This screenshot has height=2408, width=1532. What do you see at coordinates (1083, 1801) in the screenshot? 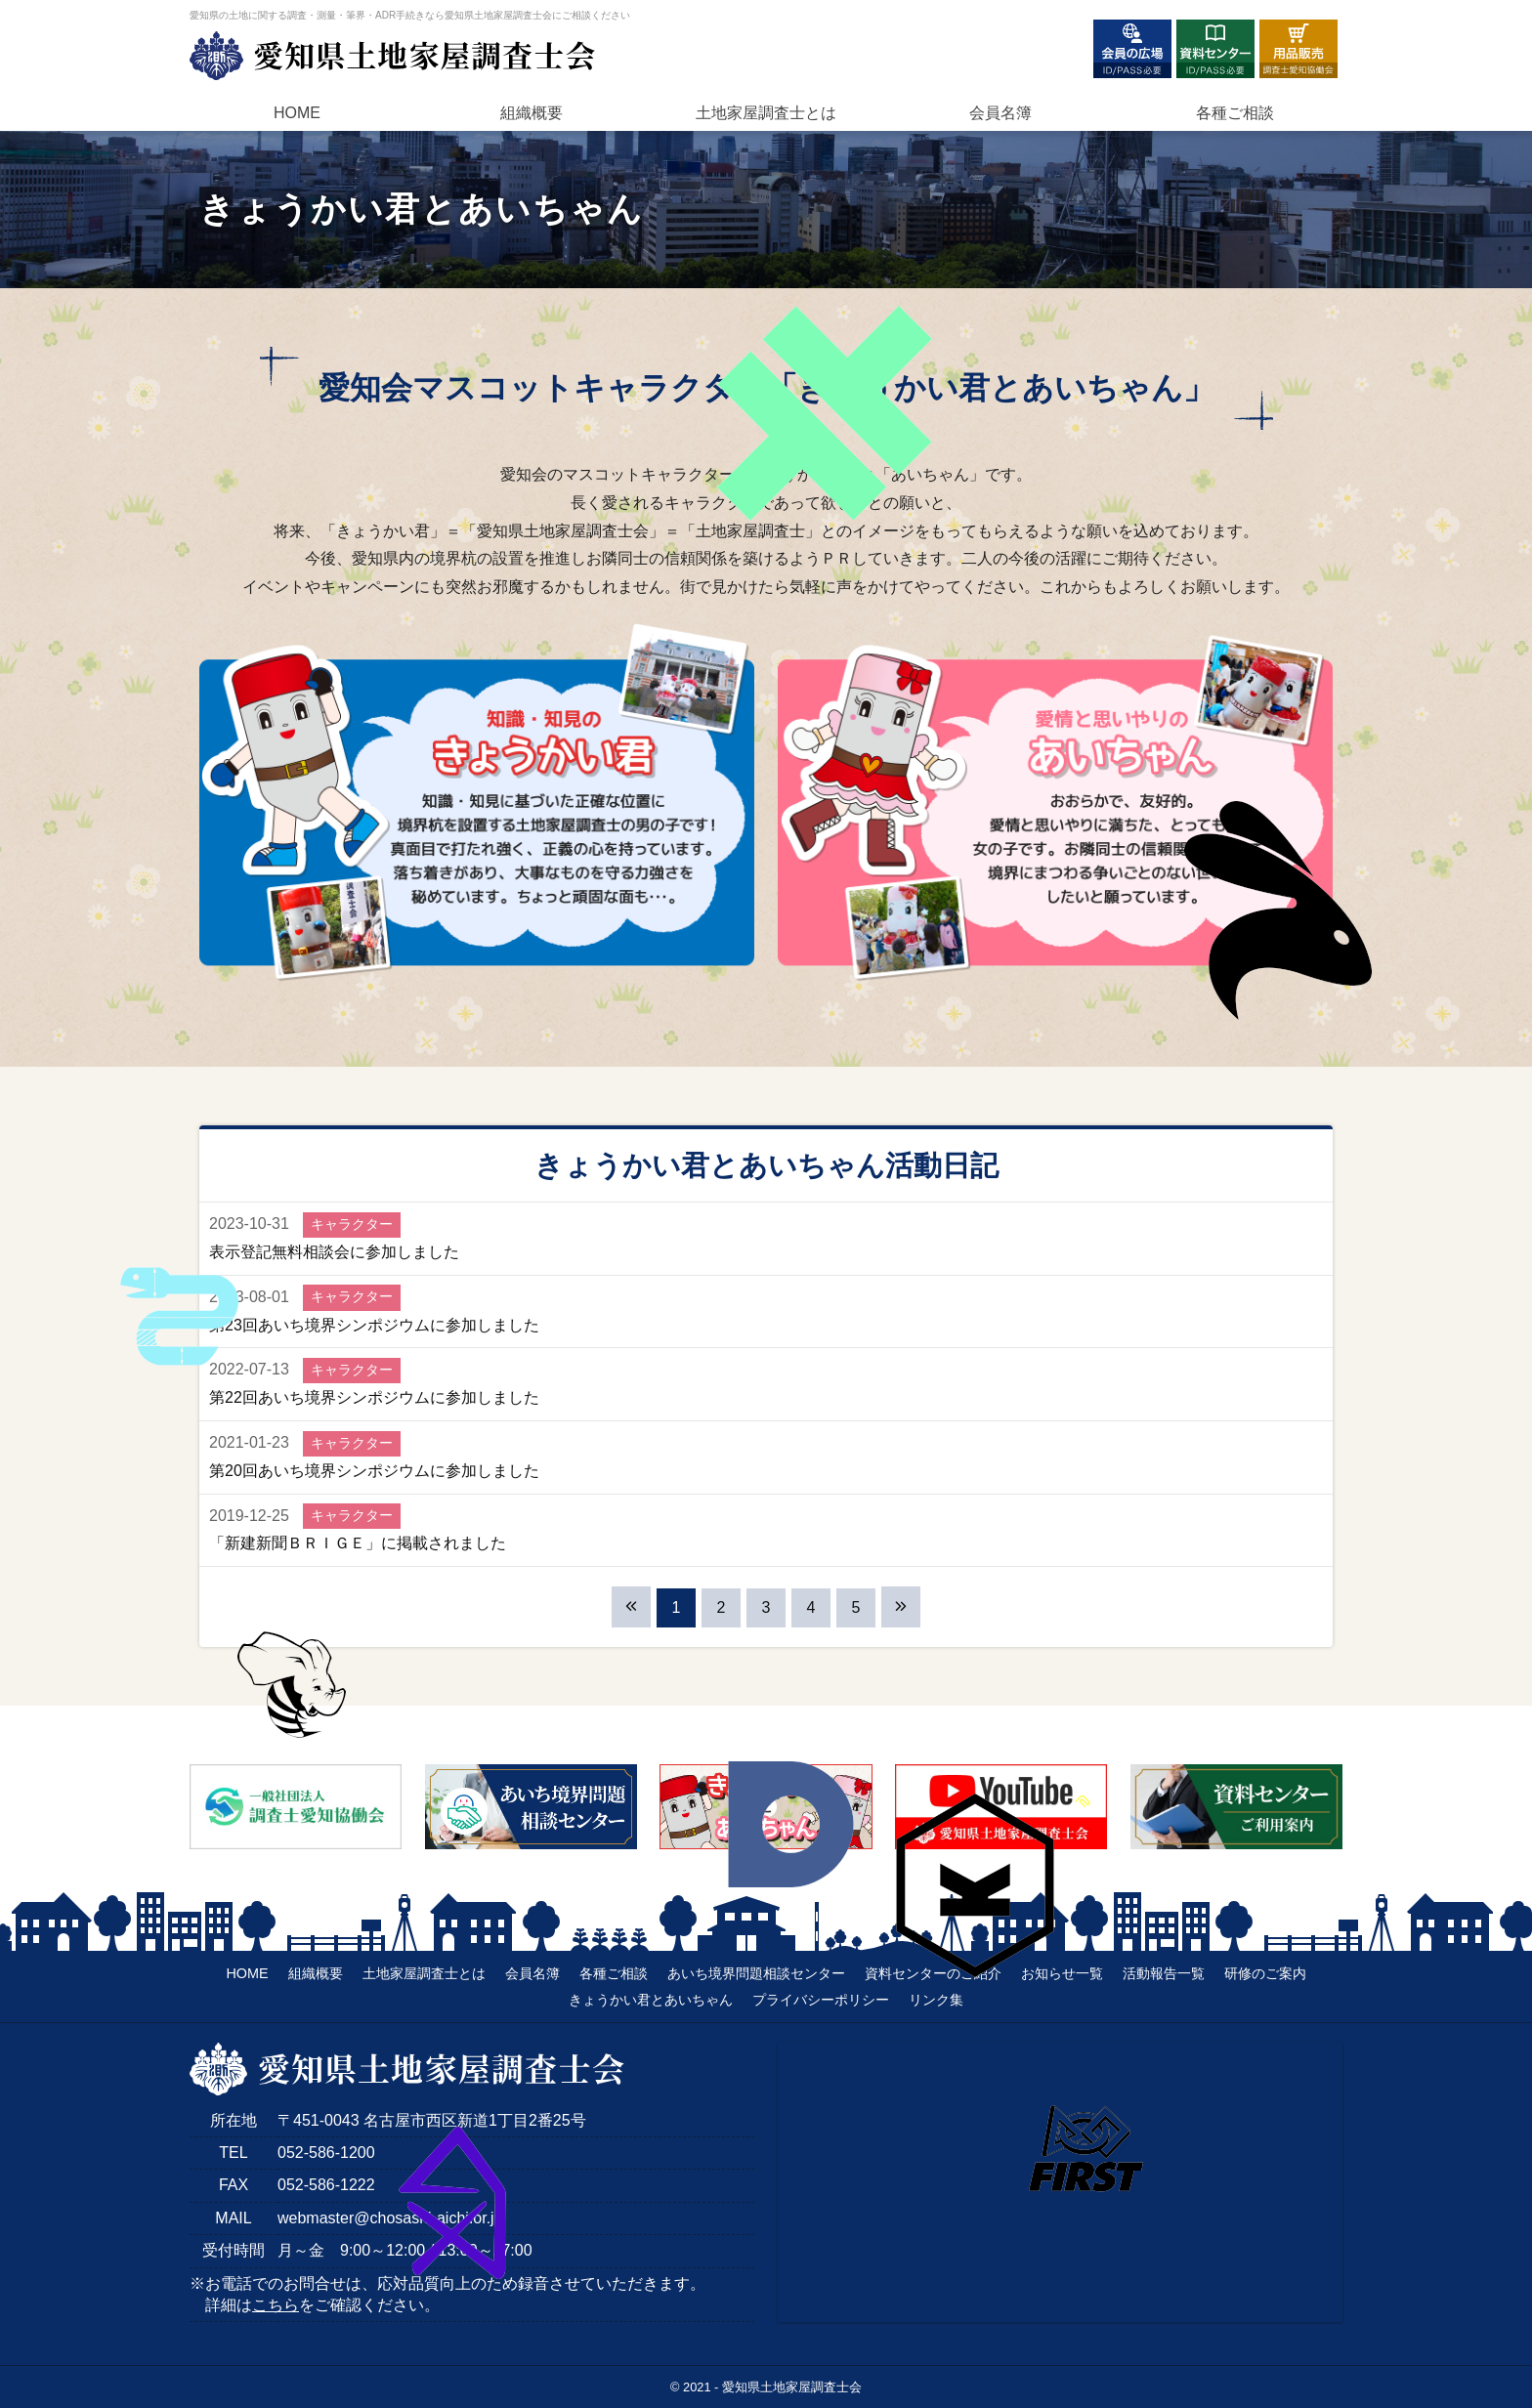
I see `rumahweb company logo` at bounding box center [1083, 1801].